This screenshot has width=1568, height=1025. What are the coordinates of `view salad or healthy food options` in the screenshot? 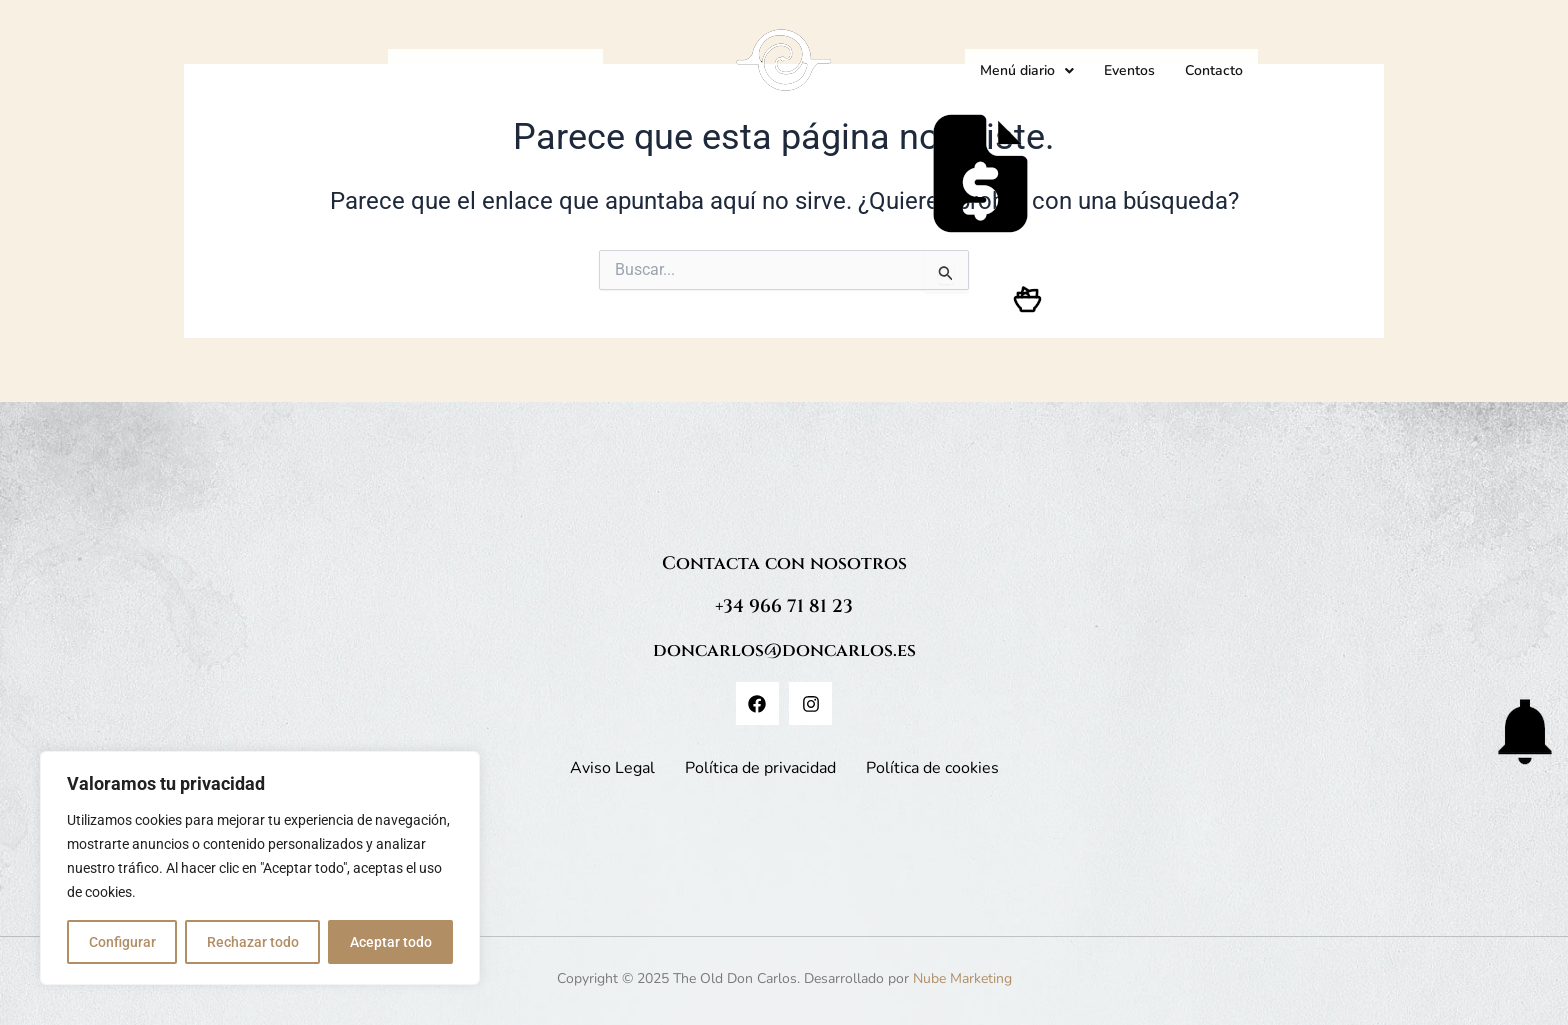 It's located at (1027, 298).